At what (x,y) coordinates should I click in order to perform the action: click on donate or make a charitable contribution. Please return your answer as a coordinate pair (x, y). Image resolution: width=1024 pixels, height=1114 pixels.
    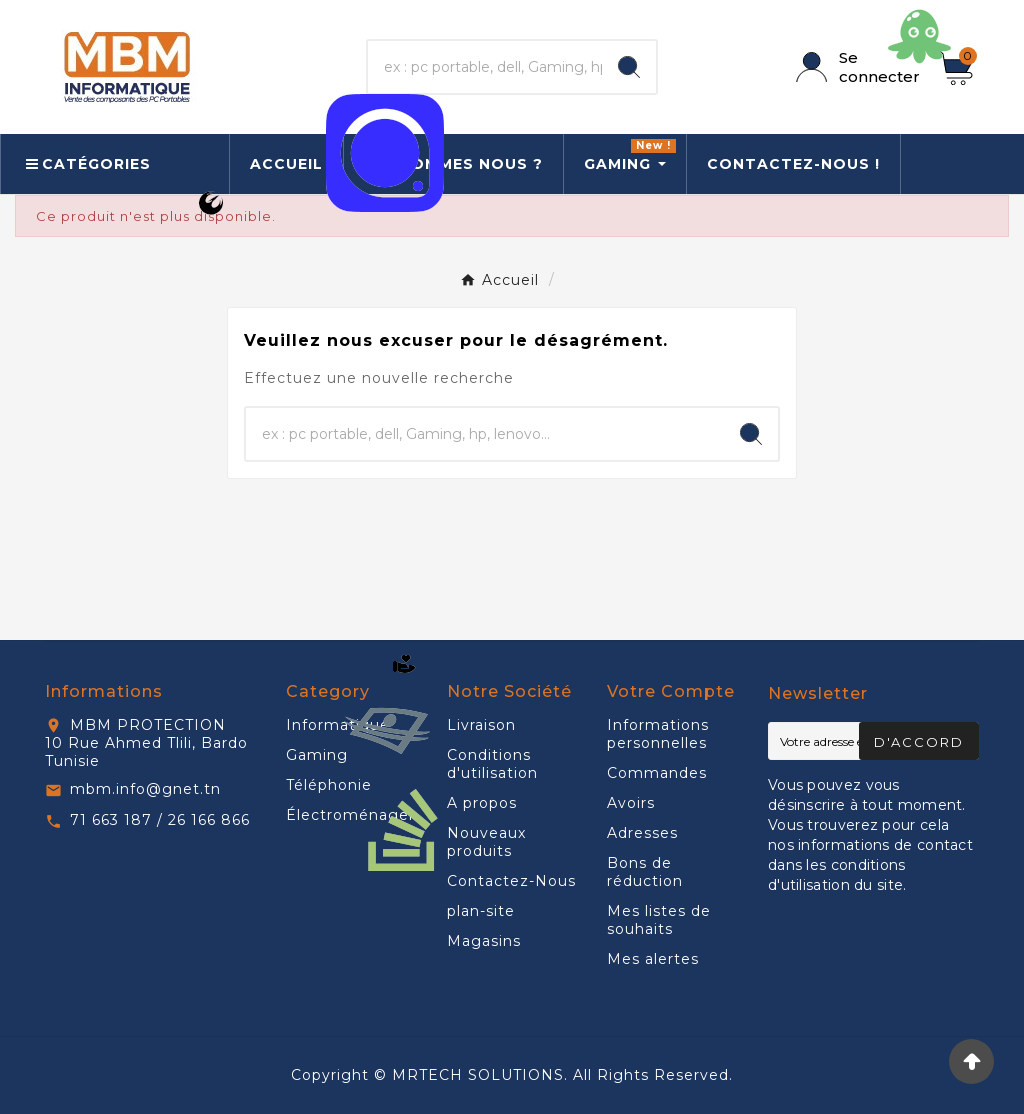
    Looking at the image, I should click on (404, 664).